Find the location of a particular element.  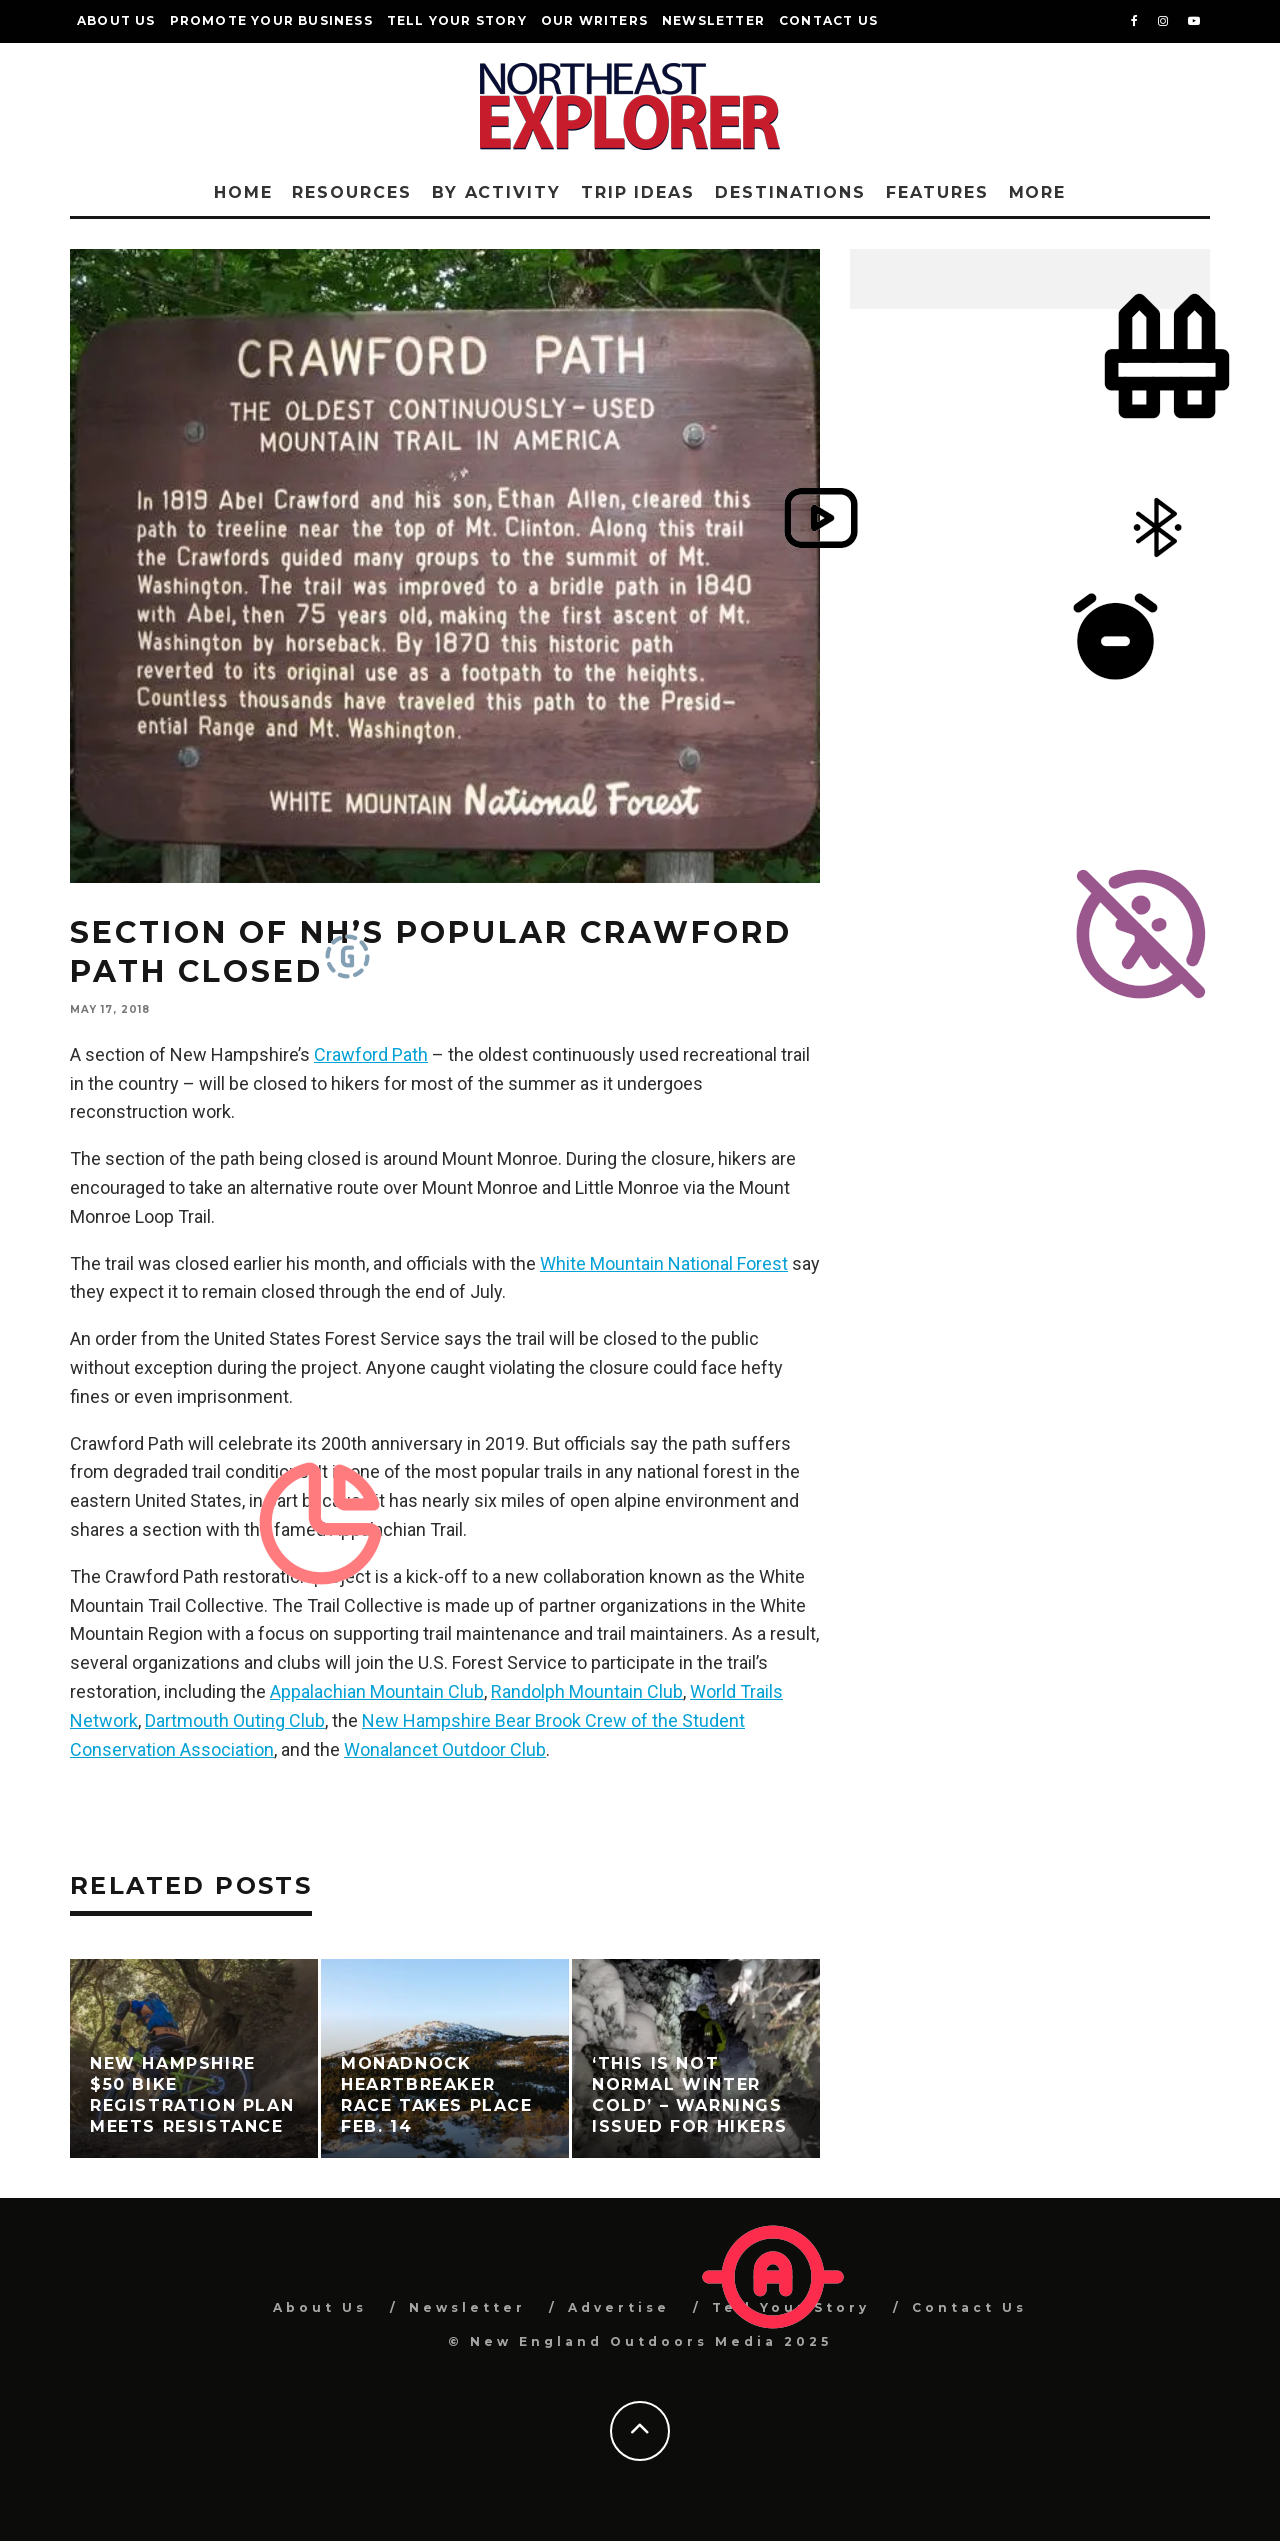

view analytics or statistics breakdown is located at coordinates (321, 1523).